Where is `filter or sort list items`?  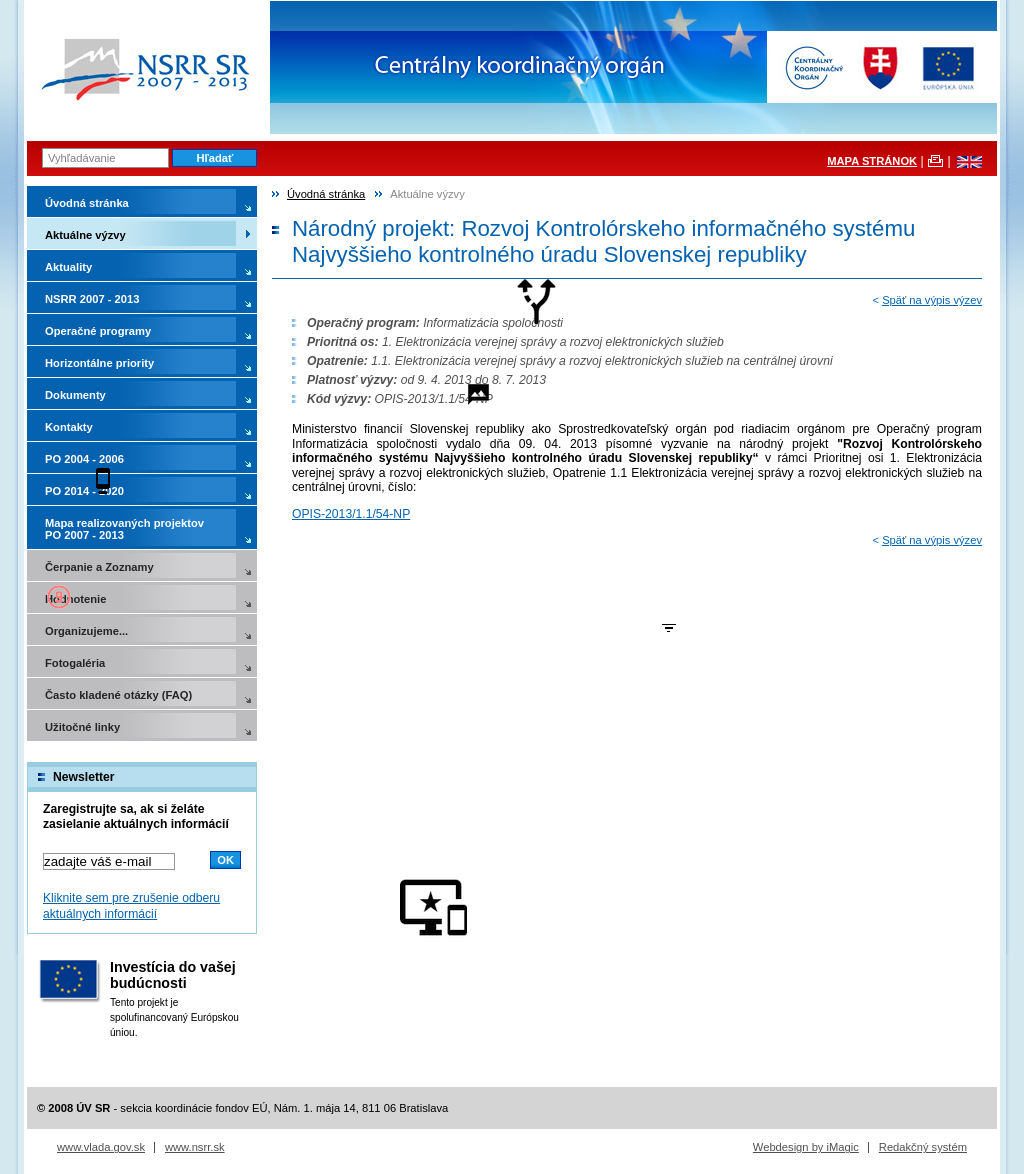 filter or sort list items is located at coordinates (669, 628).